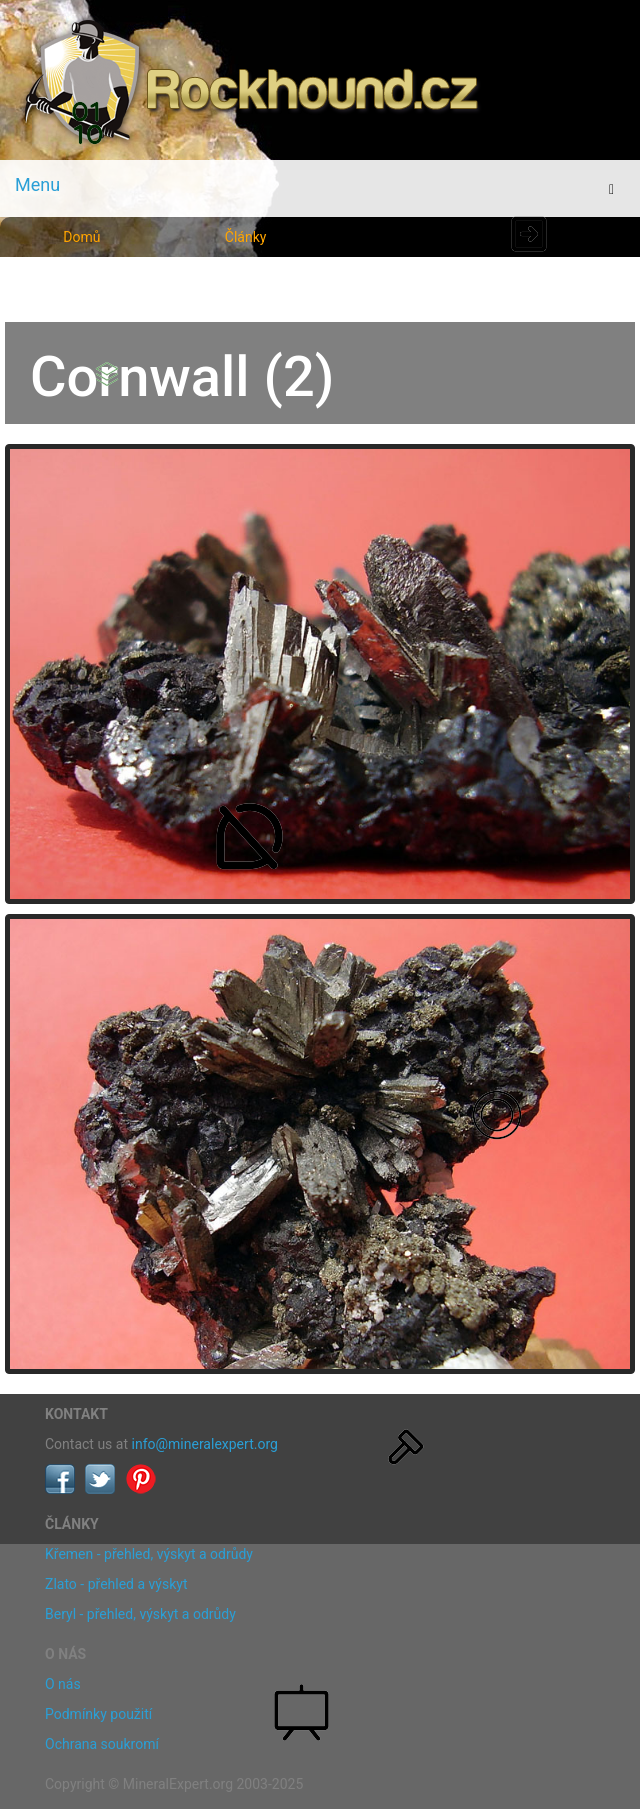  I want to click on view layers or stacked items, so click(107, 374).